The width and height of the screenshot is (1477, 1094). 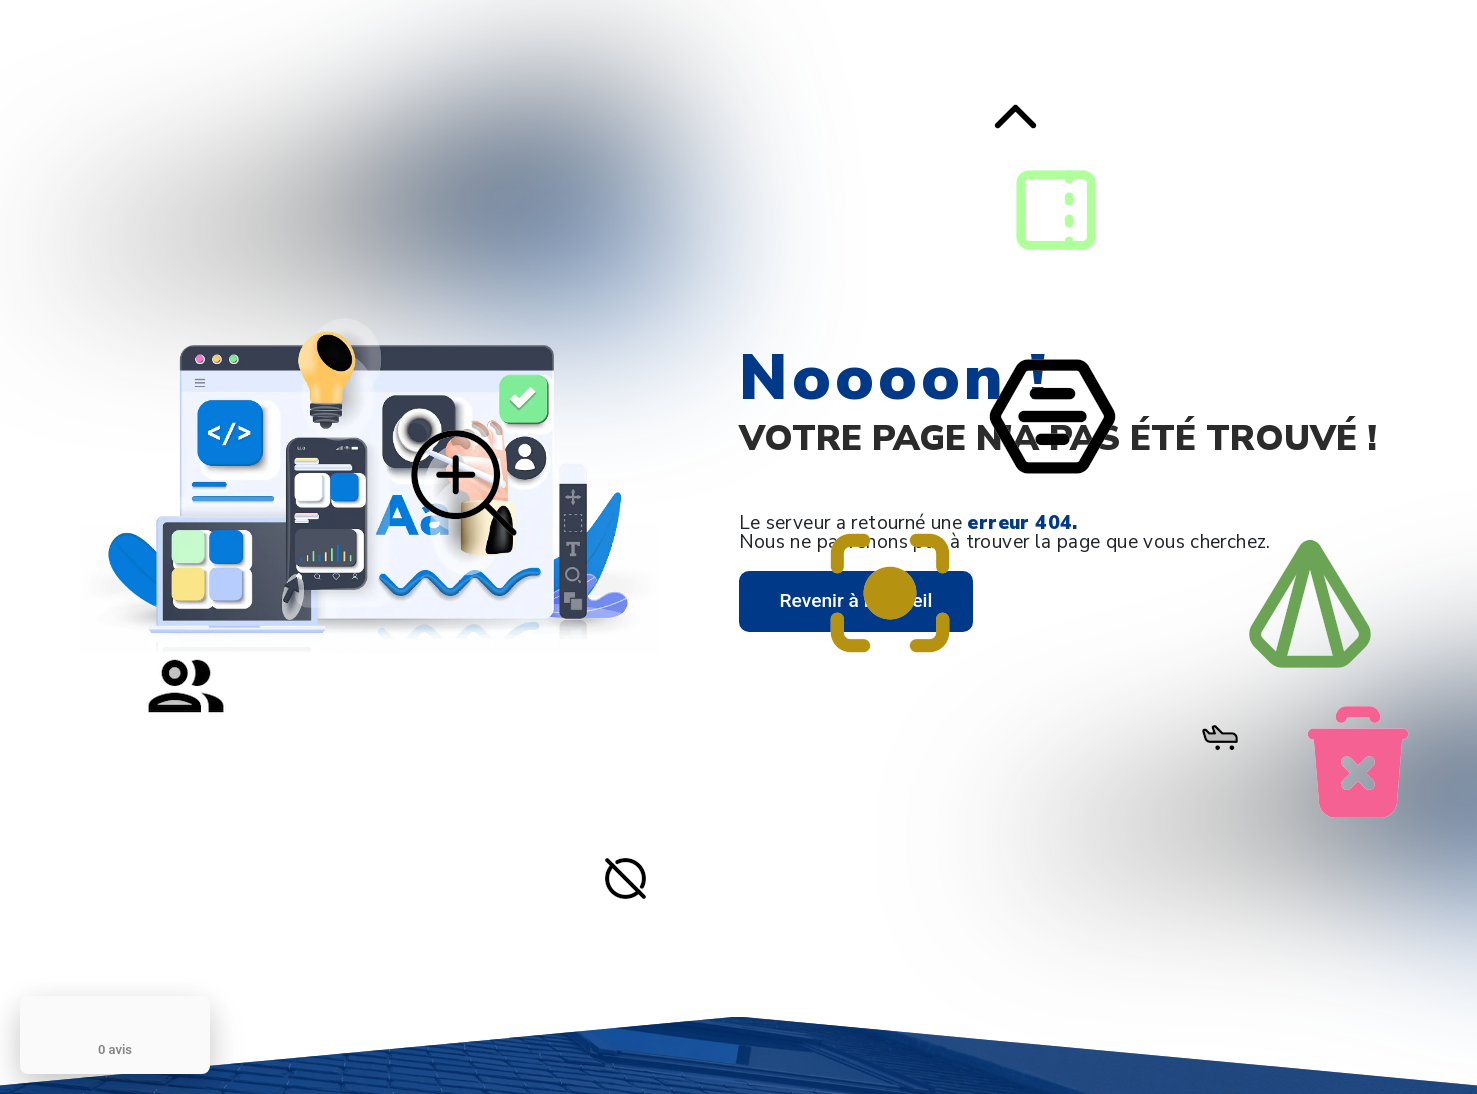 What do you see at coordinates (1052, 416) in the screenshot?
I see `open the Bumble dating app` at bounding box center [1052, 416].